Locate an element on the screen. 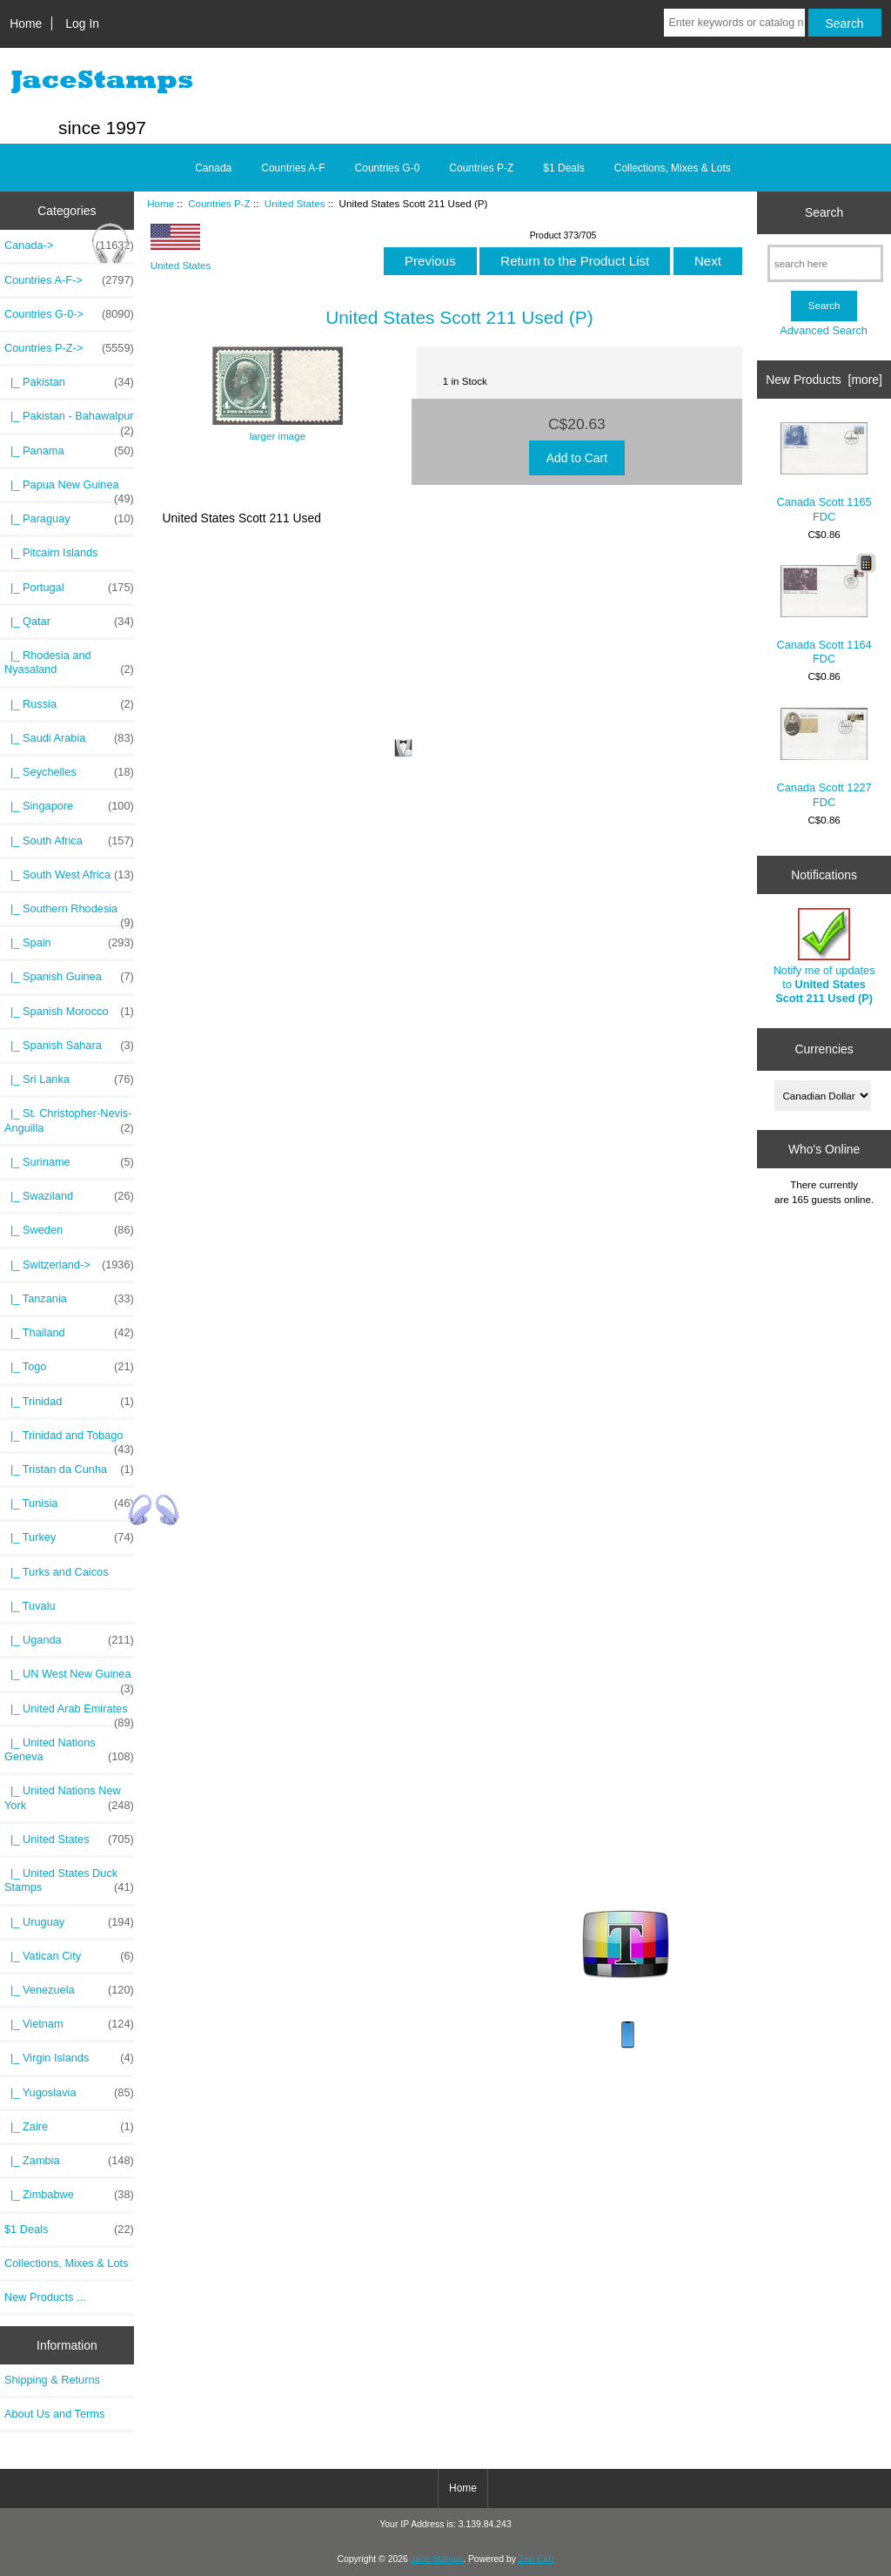 The image size is (891, 2576). connect beats wireless earbuds via bluetooth is located at coordinates (153, 1511).